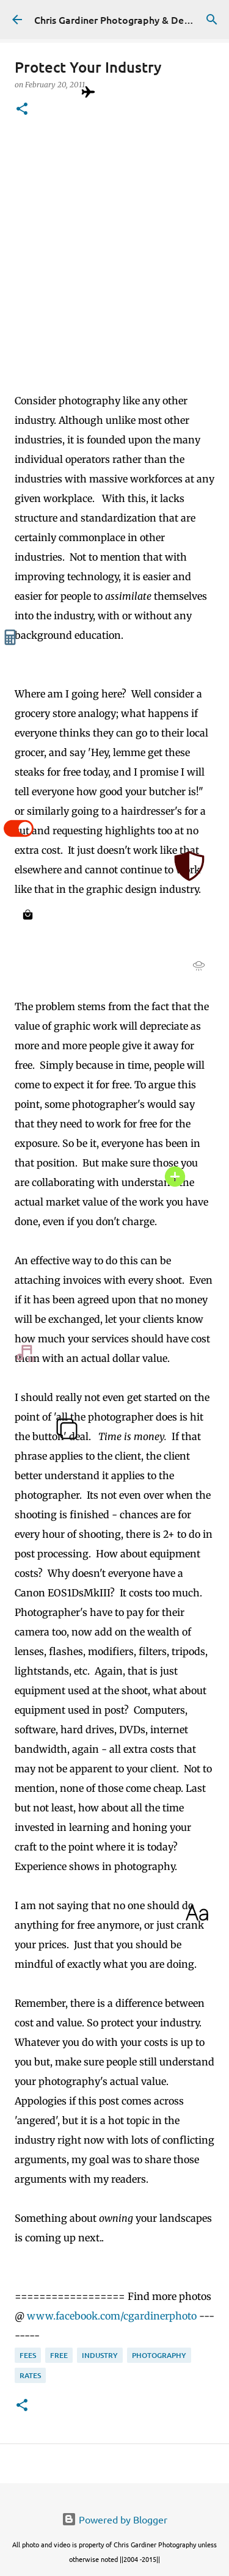  I want to click on copy to clipboard, so click(67, 1428).